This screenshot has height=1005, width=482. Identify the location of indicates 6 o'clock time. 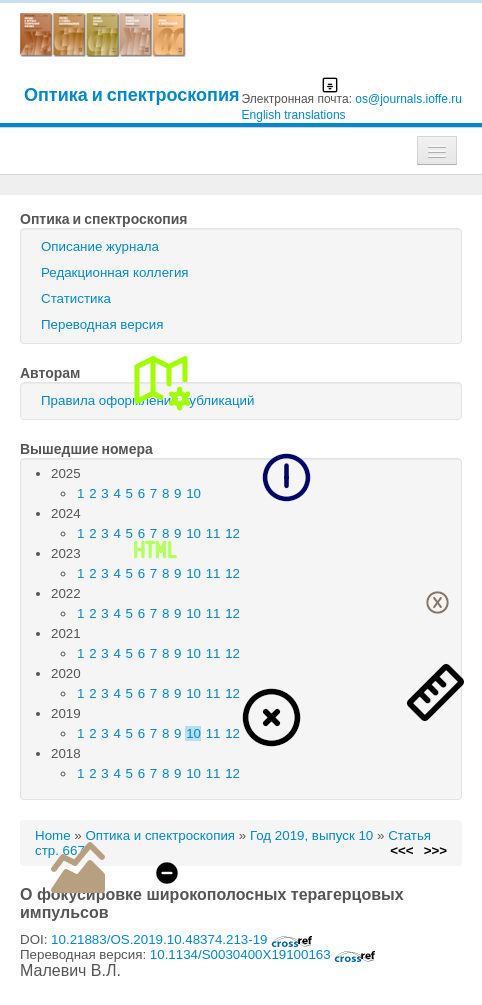
(286, 477).